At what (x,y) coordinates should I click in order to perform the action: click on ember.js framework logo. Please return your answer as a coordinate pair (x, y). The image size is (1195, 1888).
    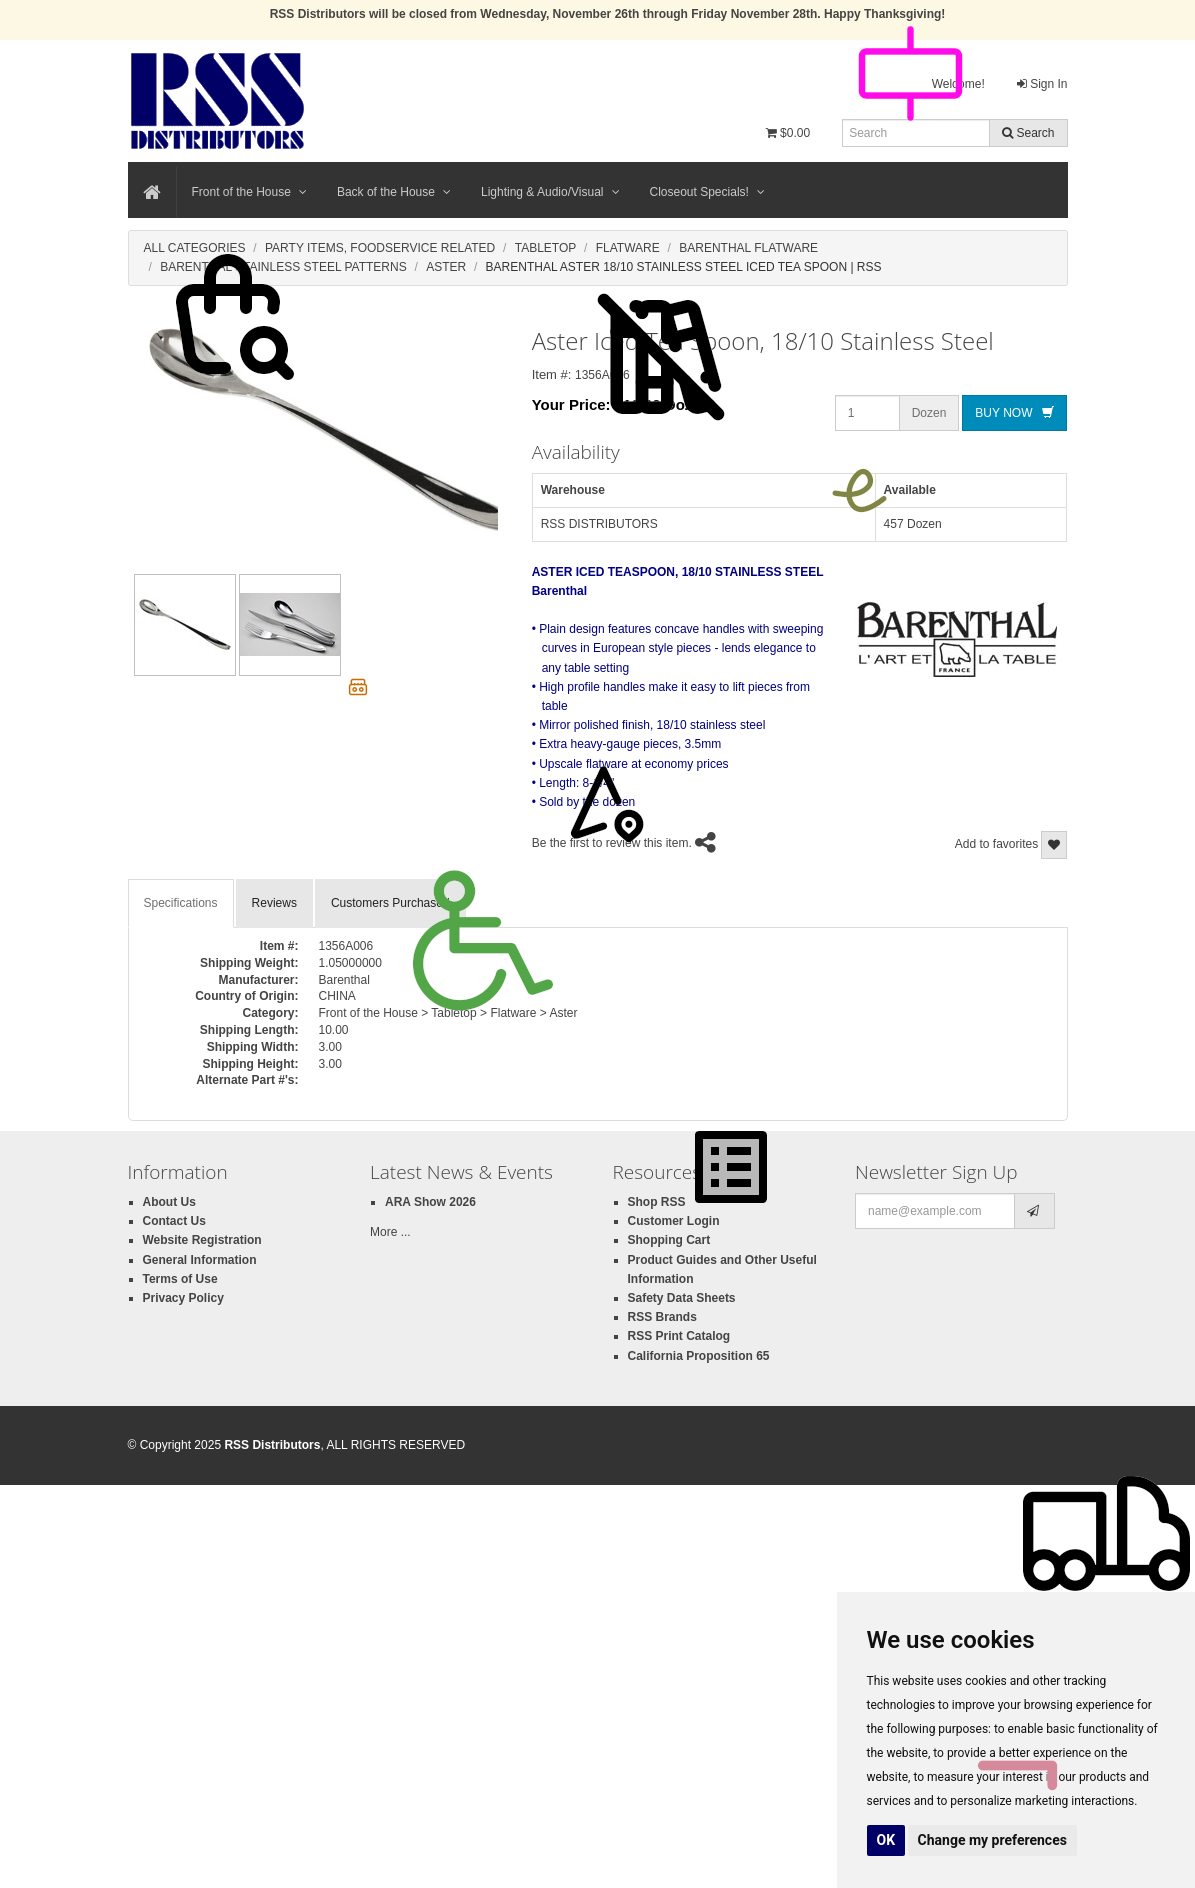
    Looking at the image, I should click on (859, 490).